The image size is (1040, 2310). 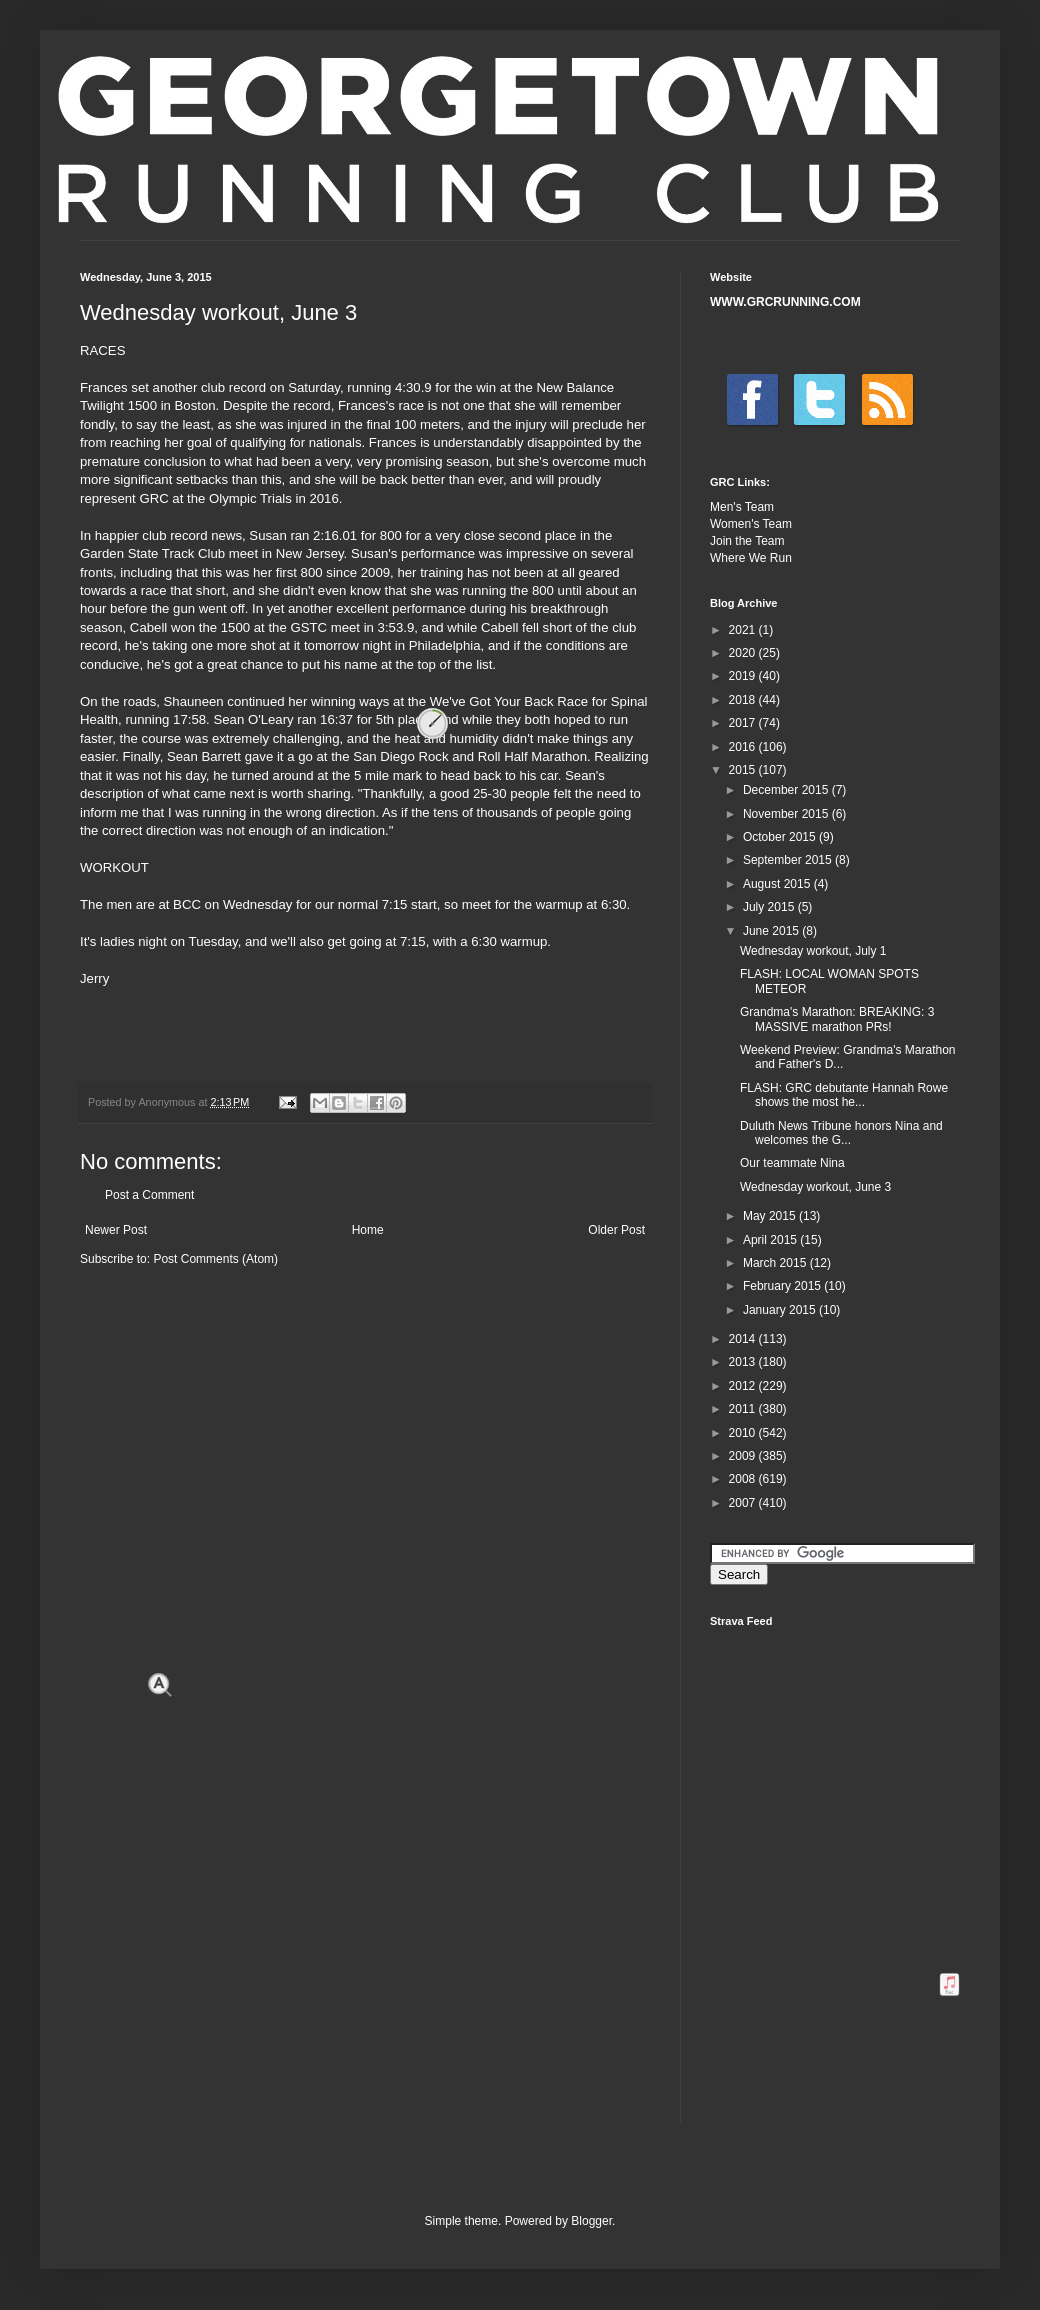 What do you see at coordinates (949, 1984) in the screenshot?
I see `a flac audio file in ogg container format` at bounding box center [949, 1984].